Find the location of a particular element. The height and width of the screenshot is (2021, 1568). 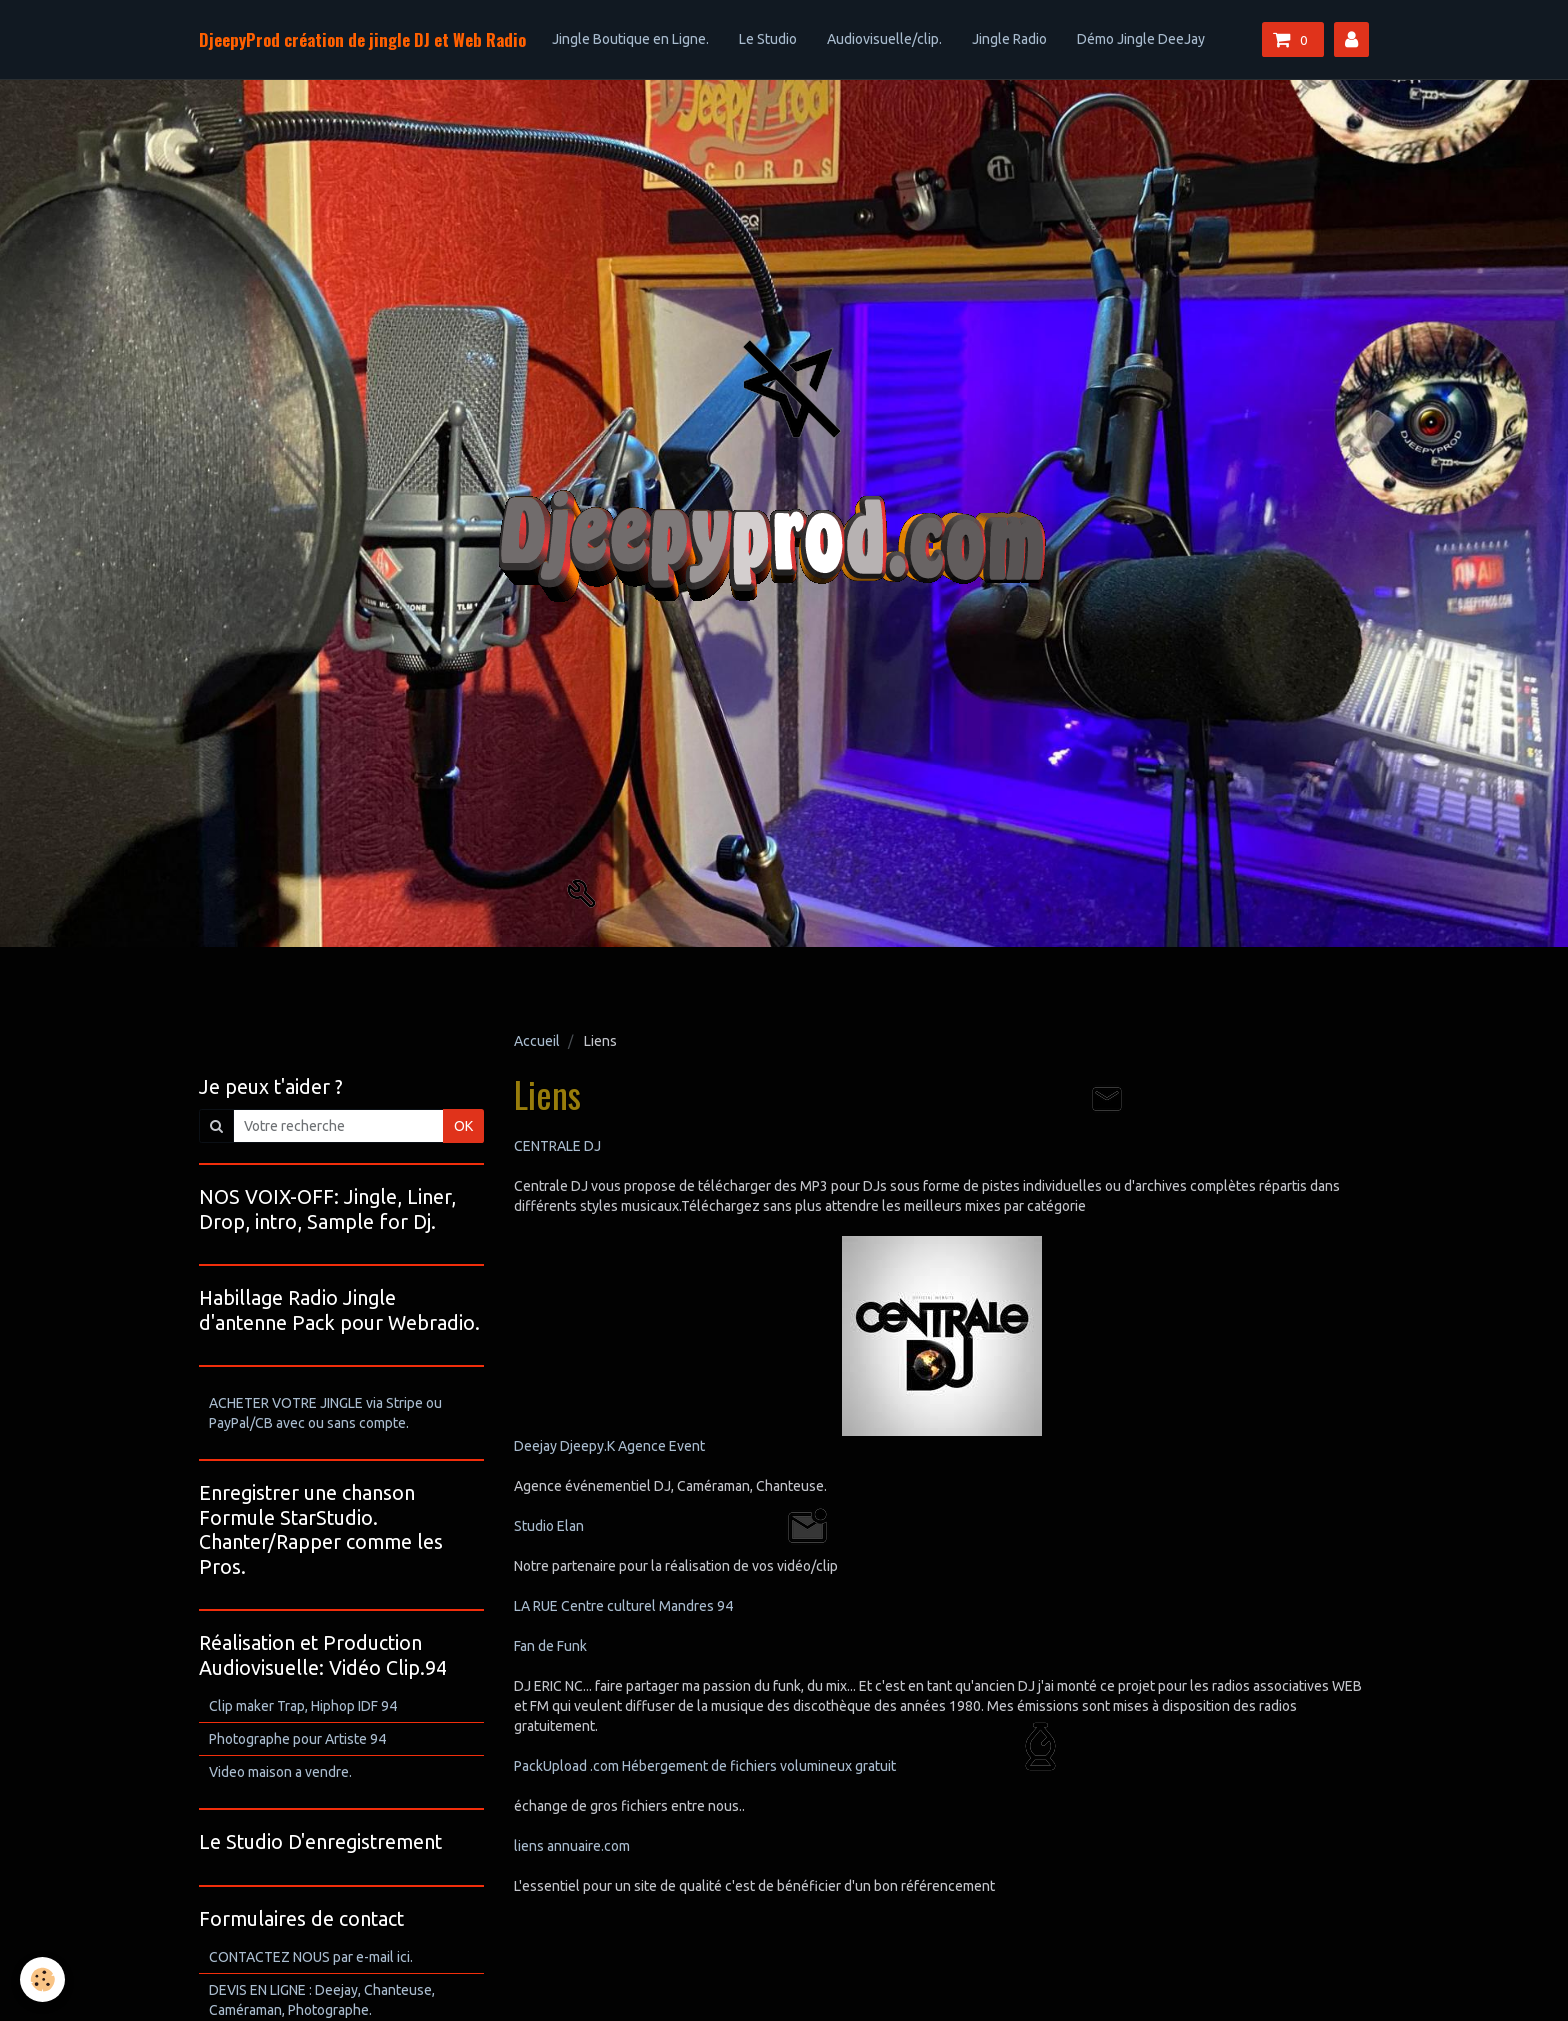

select the bishop piece in a chess game is located at coordinates (1040, 1746).